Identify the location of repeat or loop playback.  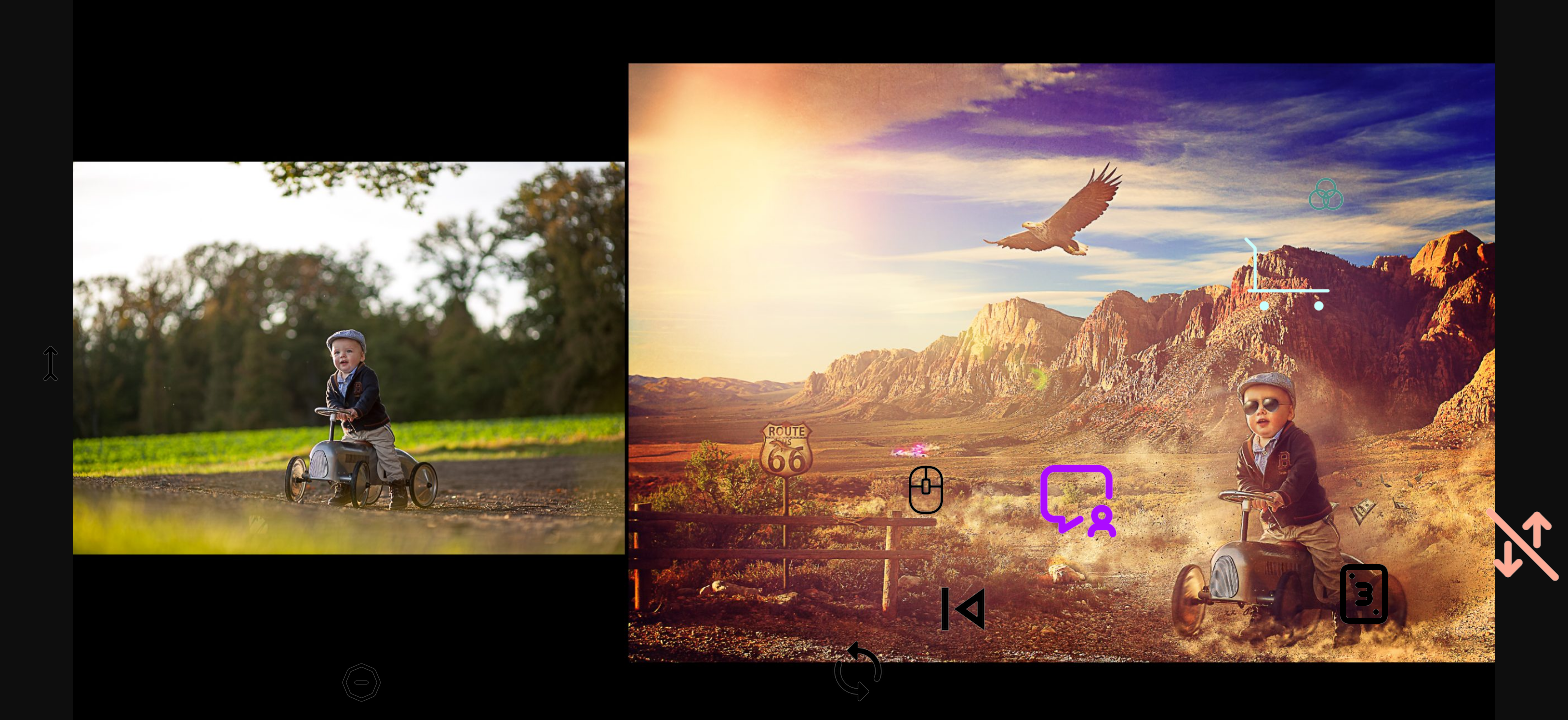
(858, 671).